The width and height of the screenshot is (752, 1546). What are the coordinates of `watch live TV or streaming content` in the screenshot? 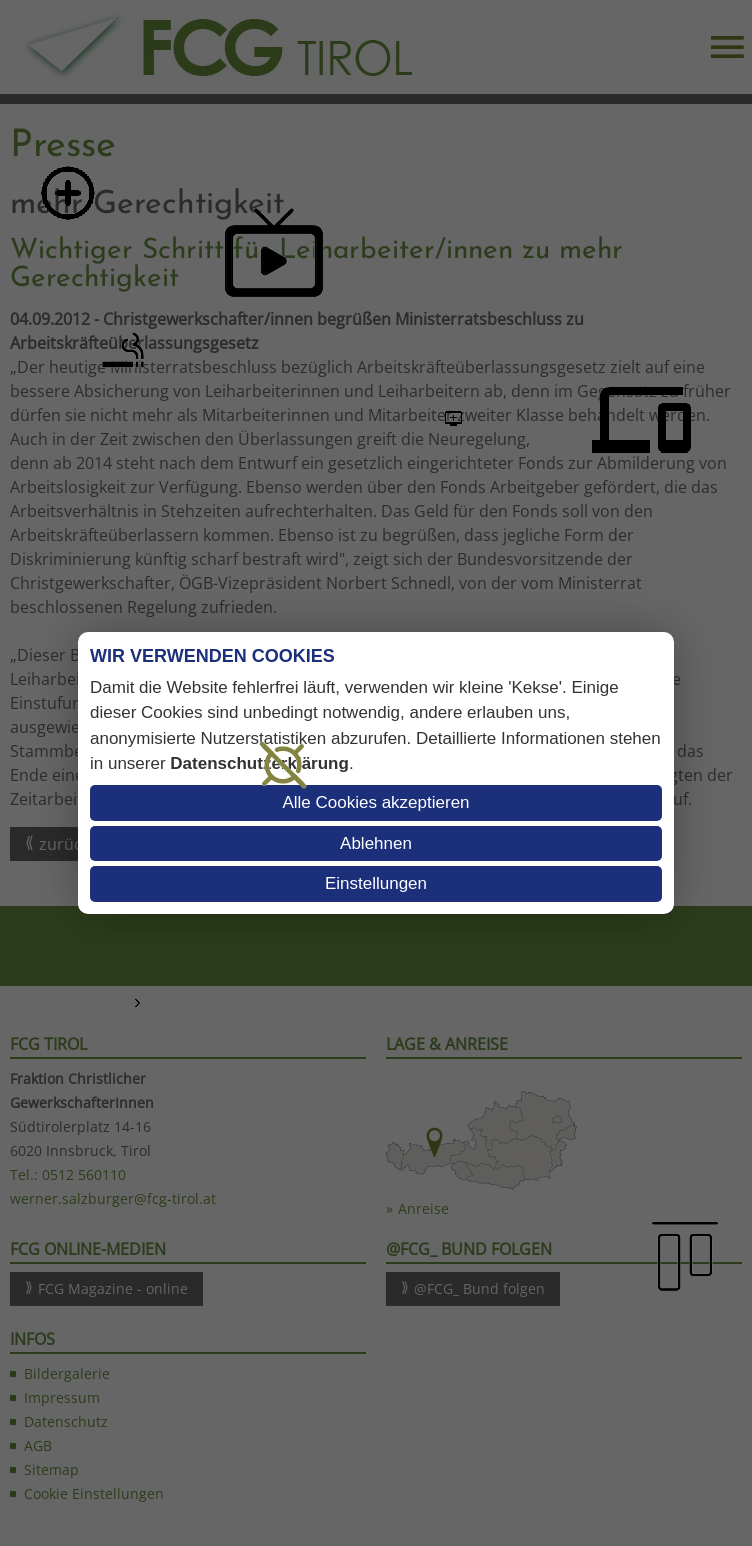 It's located at (274, 252).